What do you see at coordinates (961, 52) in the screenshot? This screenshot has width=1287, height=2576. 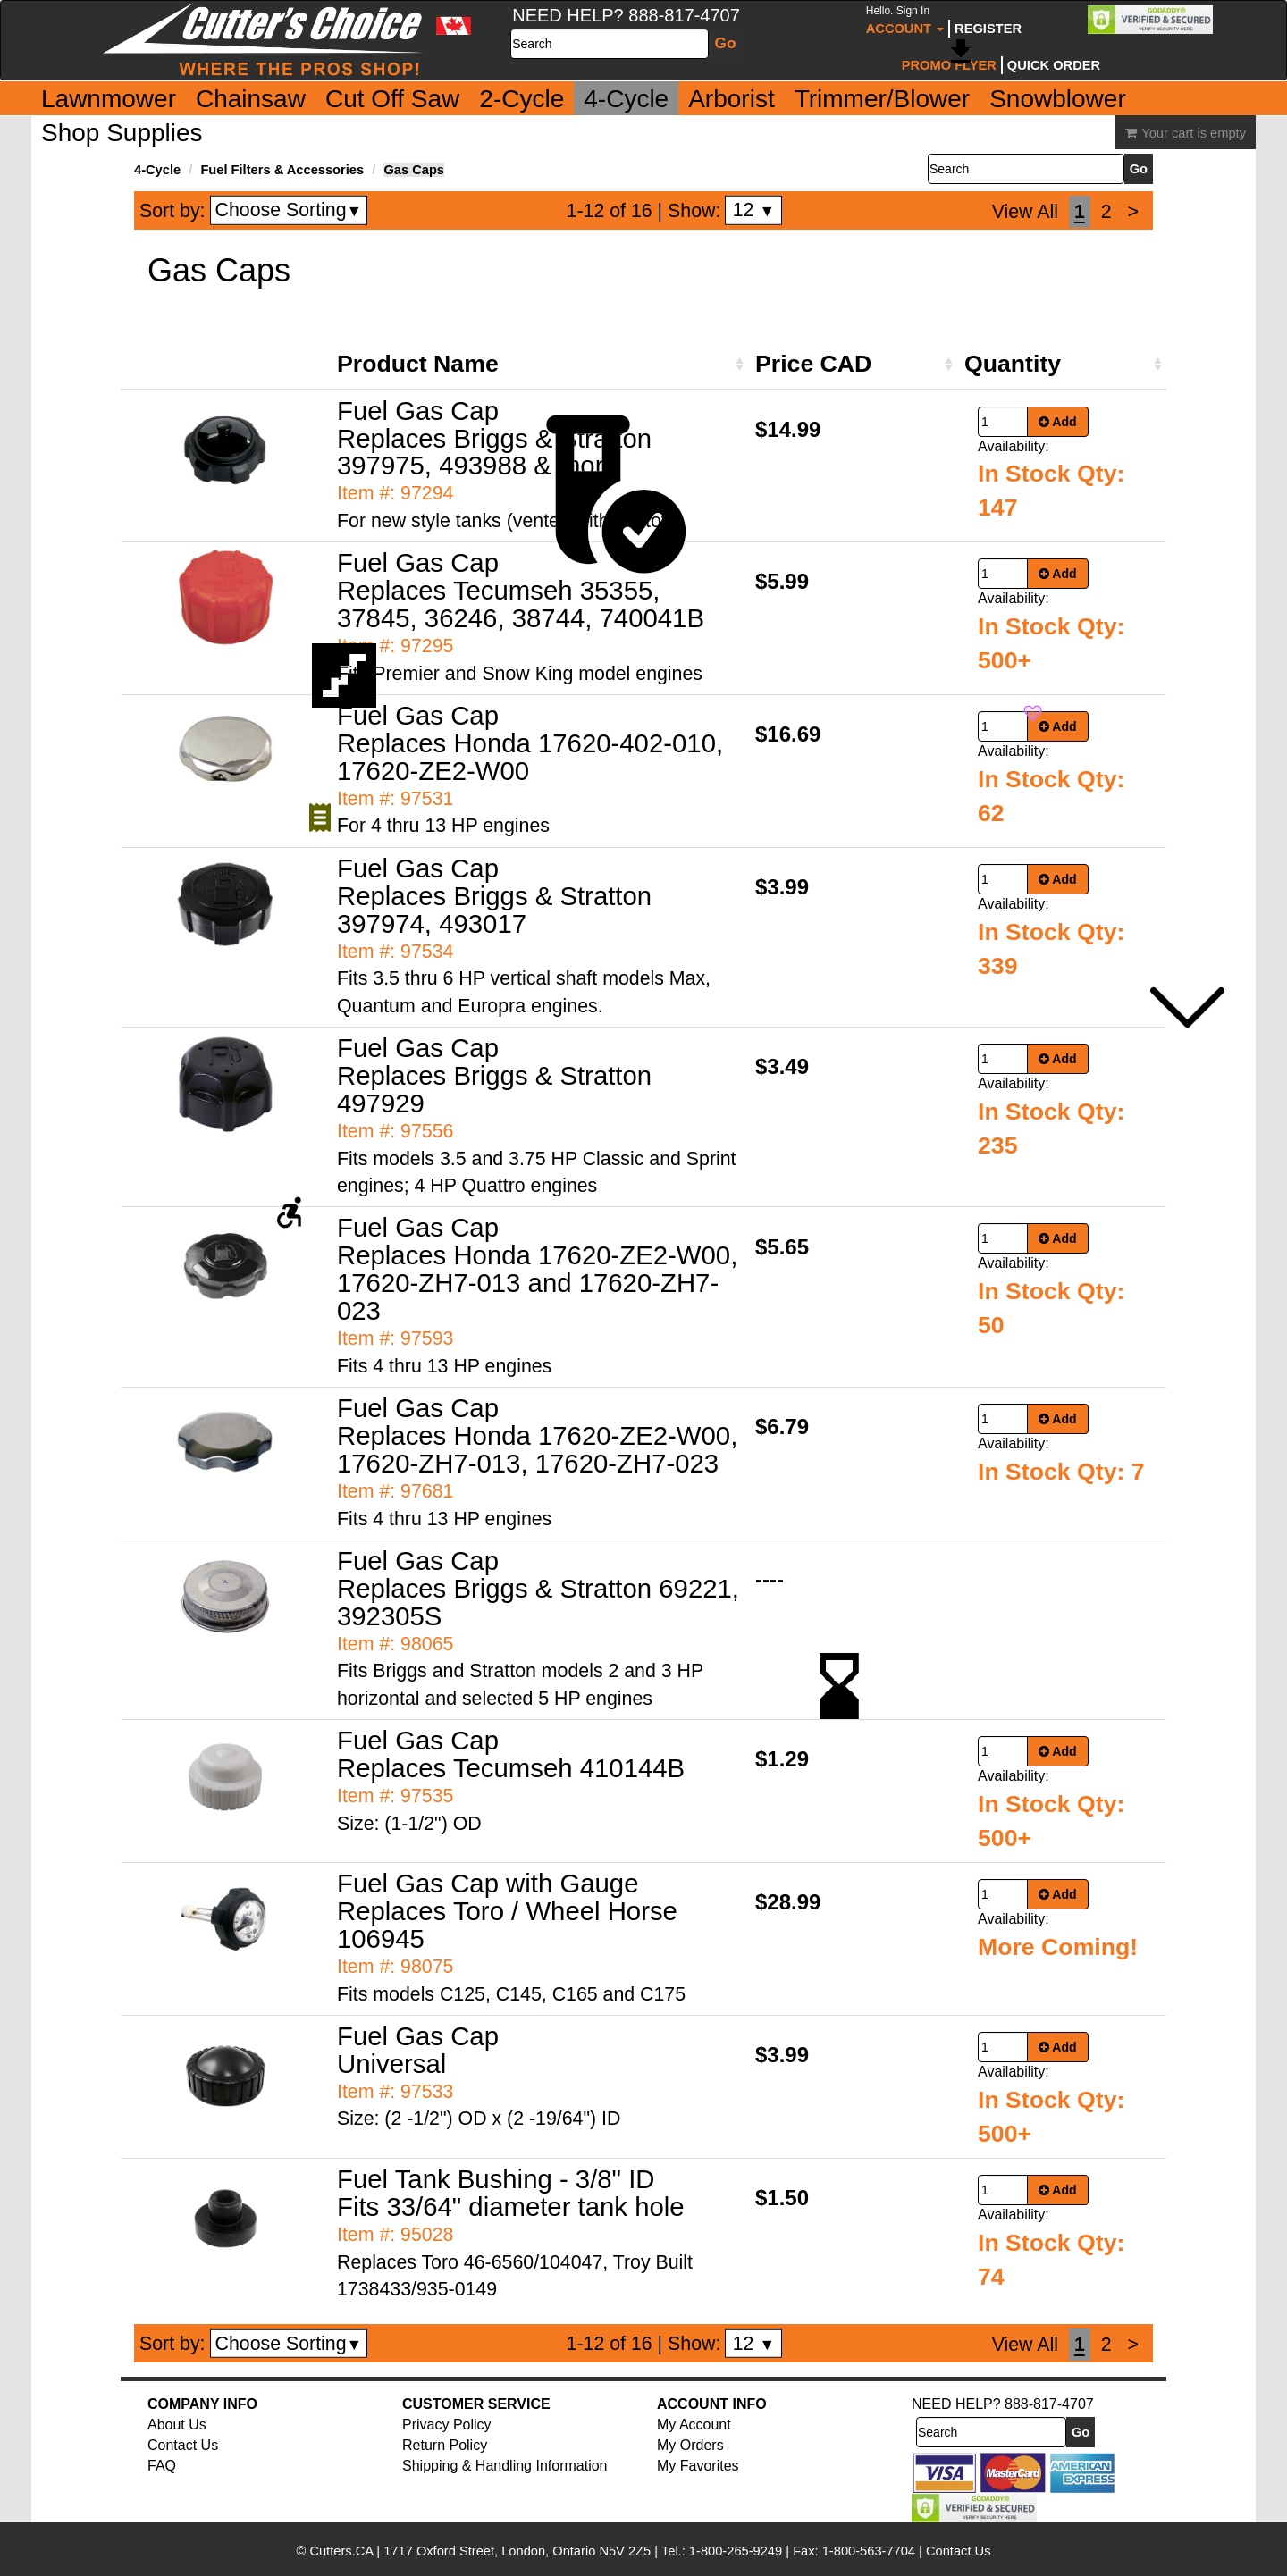 I see `download a file or document` at bounding box center [961, 52].